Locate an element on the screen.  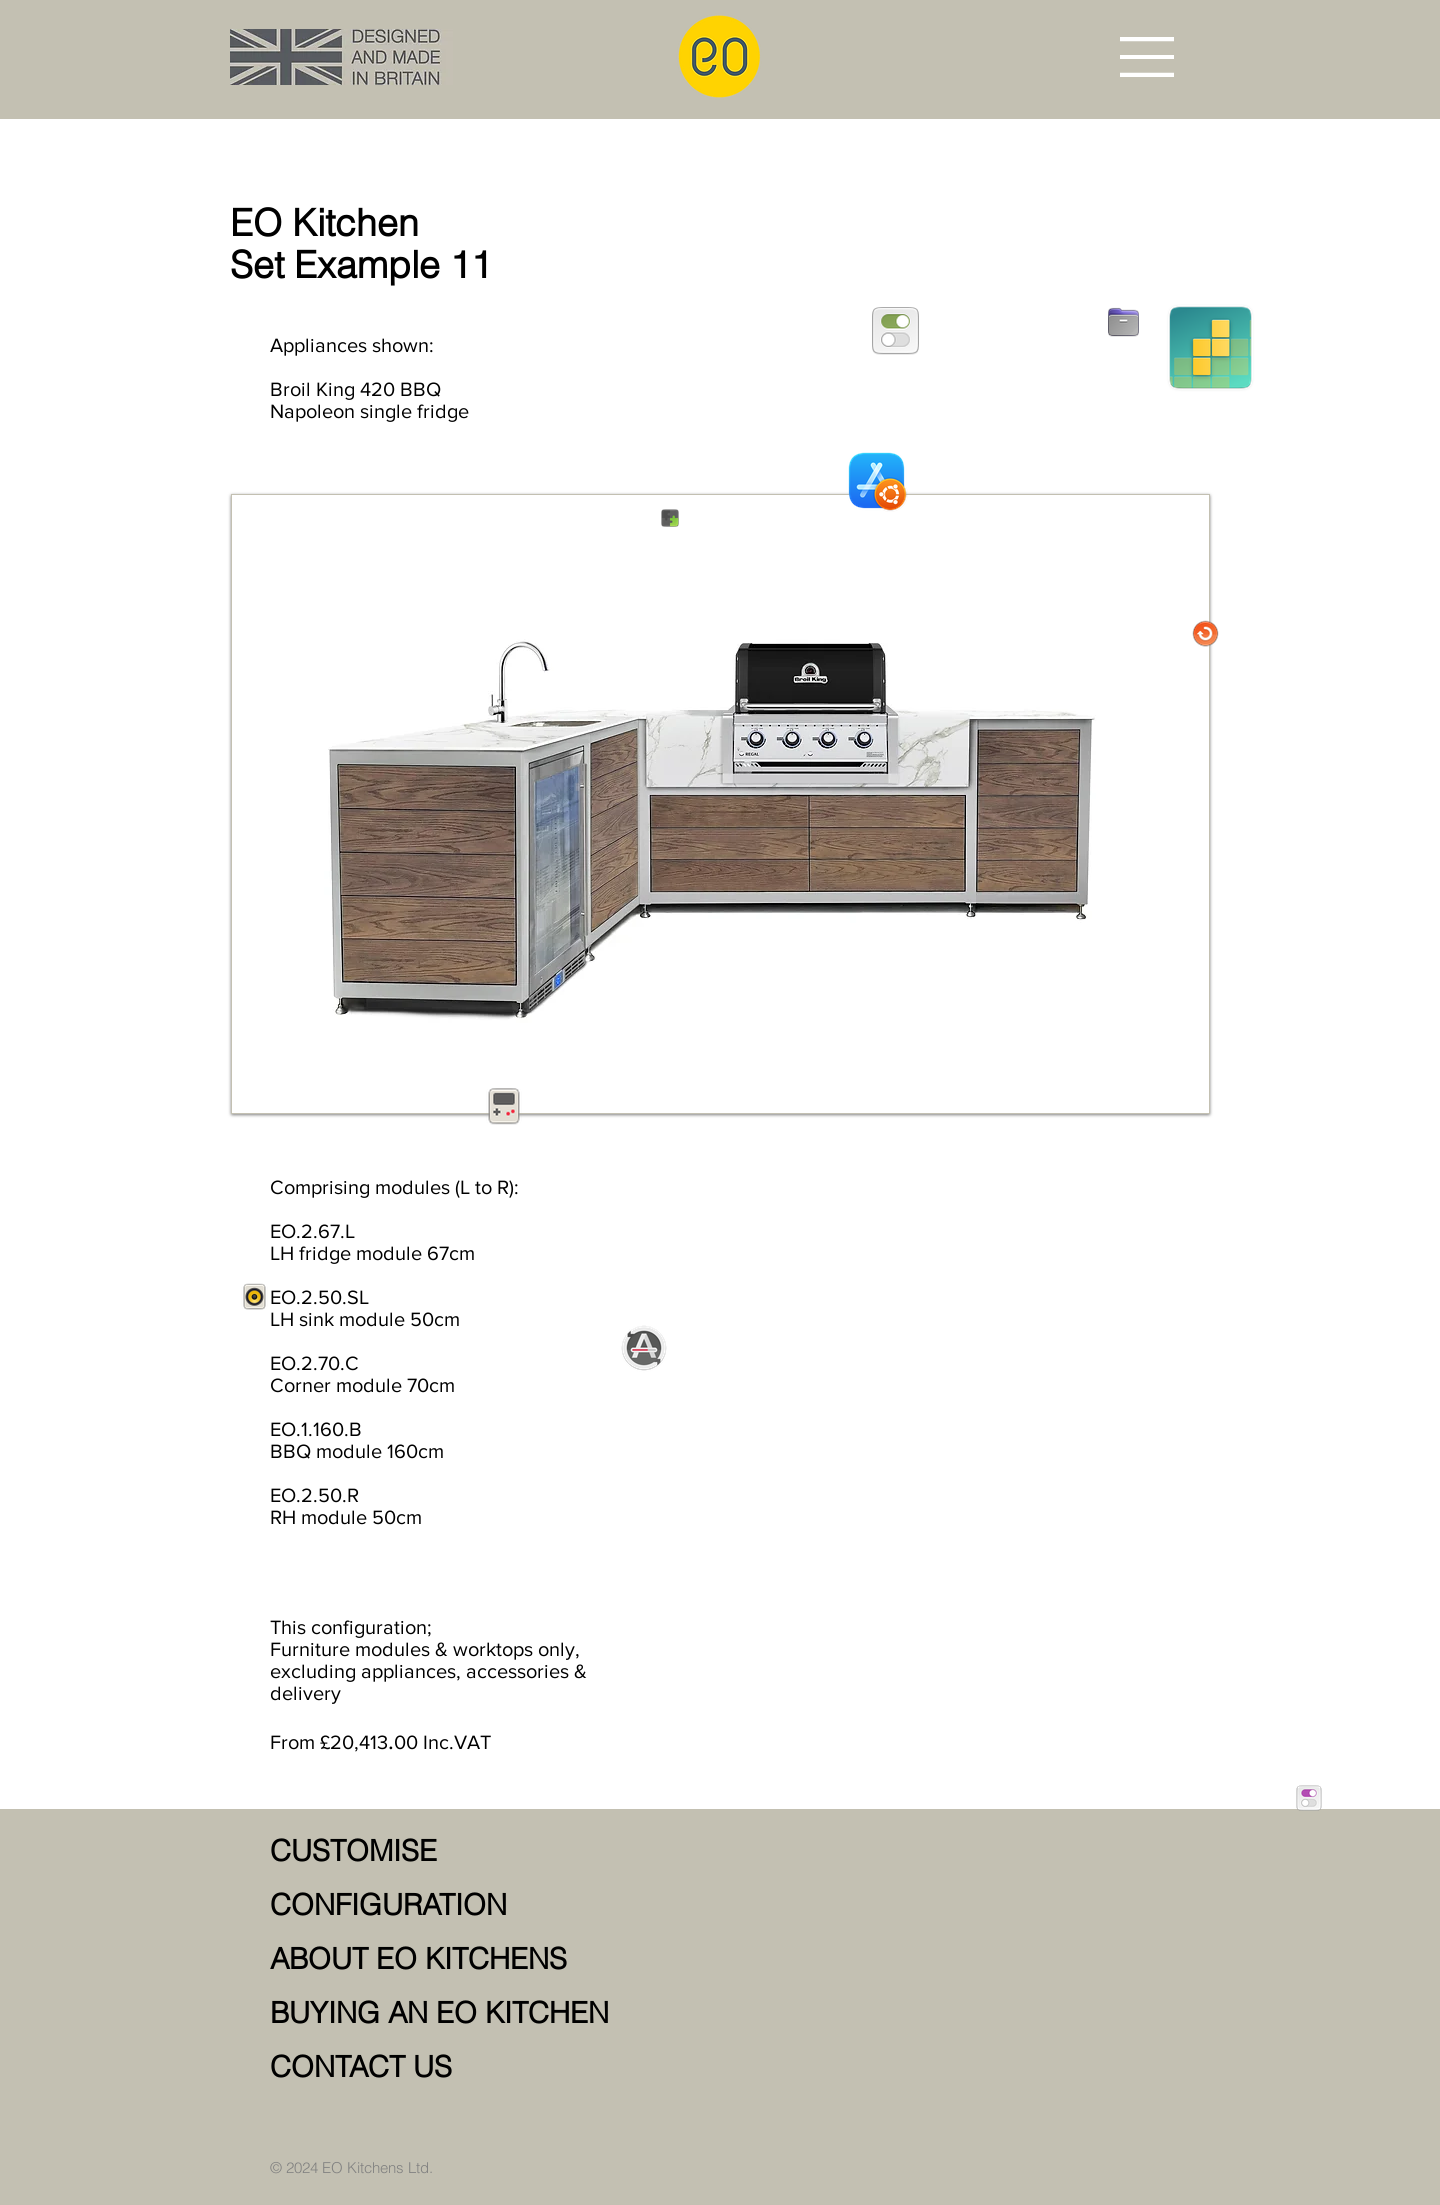
open the file manager application is located at coordinates (1123, 321).